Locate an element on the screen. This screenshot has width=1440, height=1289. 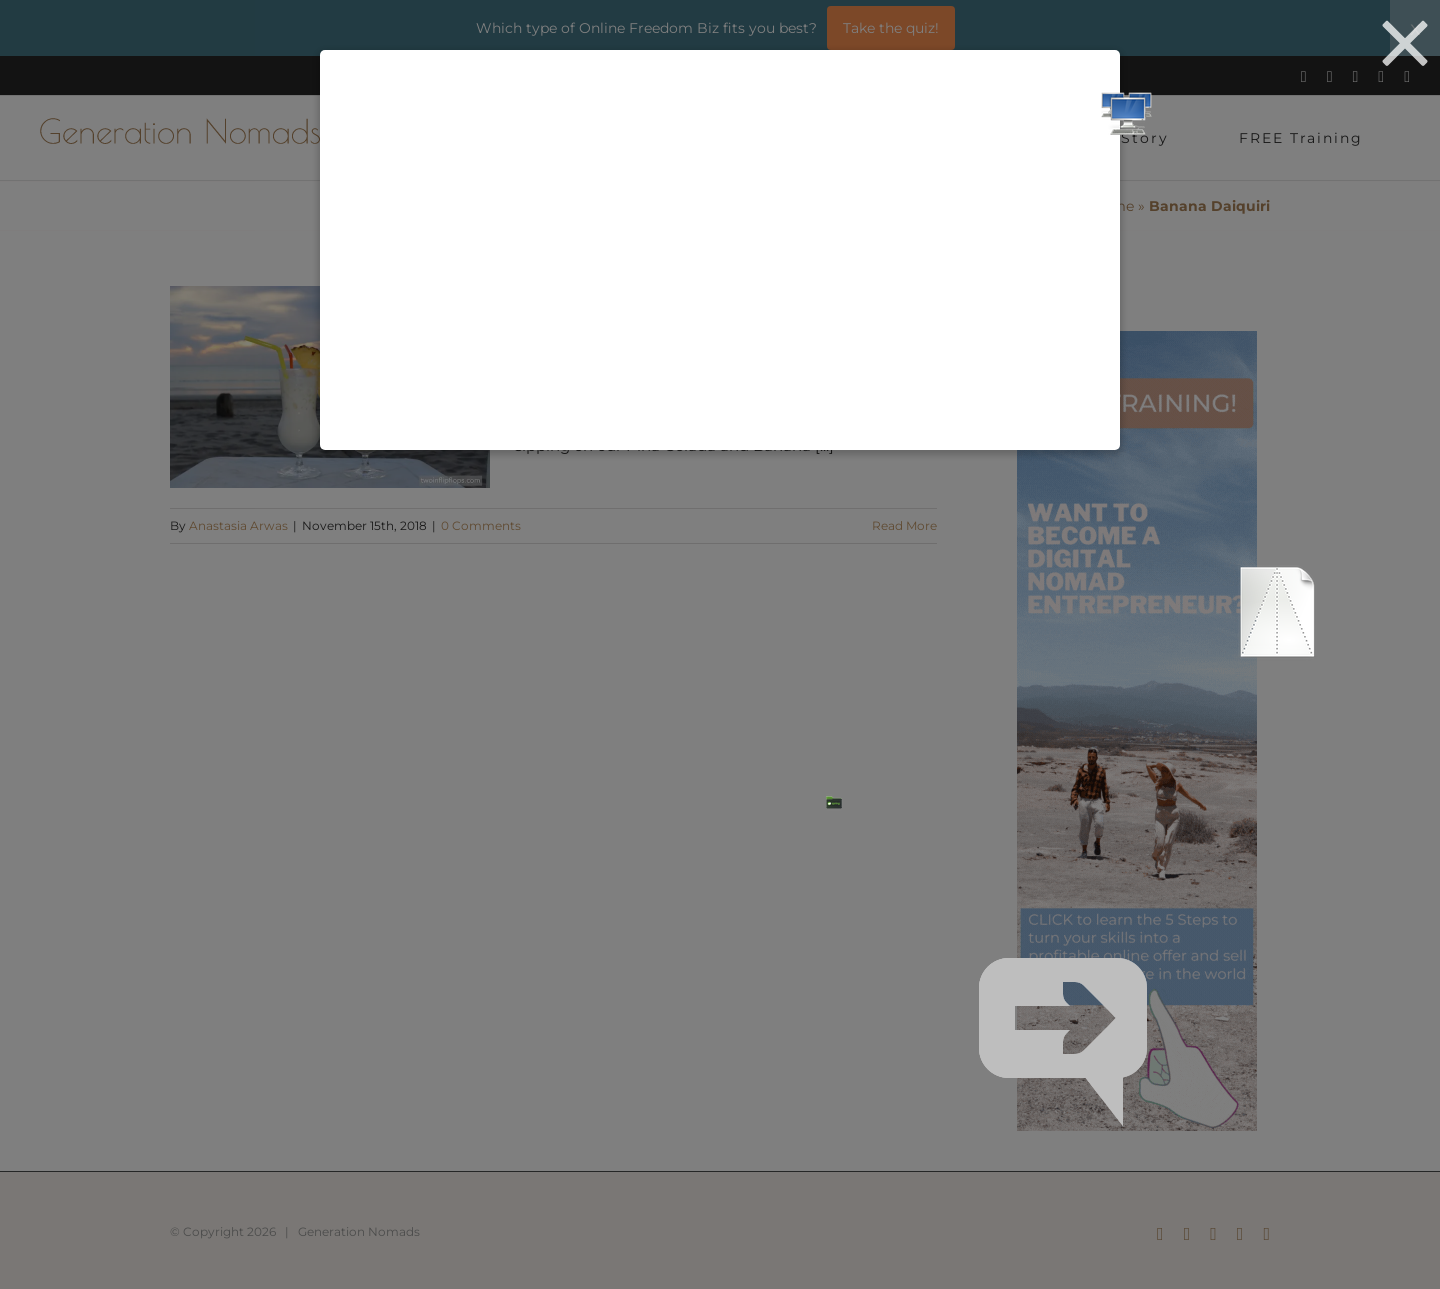
view computers in your local network workgroup is located at coordinates (1126, 113).